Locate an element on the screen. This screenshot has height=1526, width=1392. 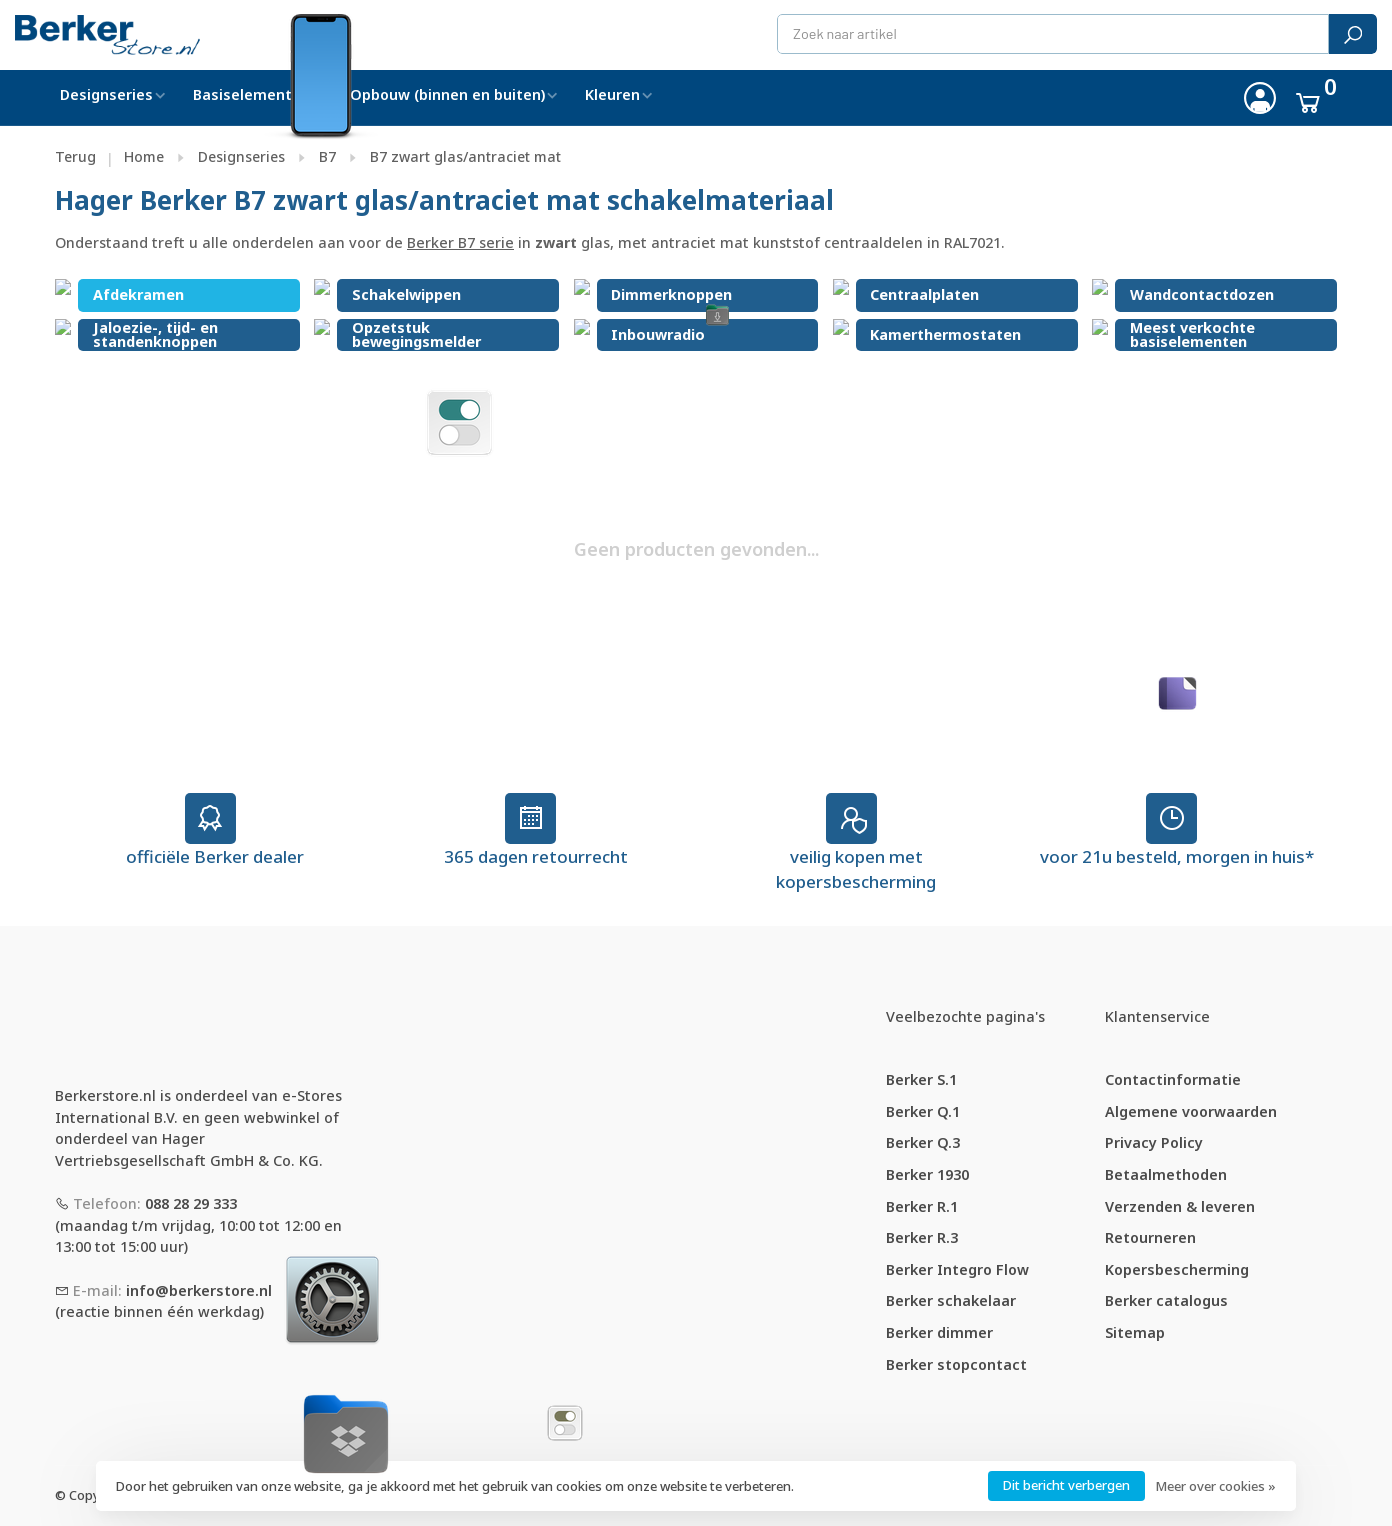
open gnome tweaks to customize desktop settings is located at coordinates (459, 422).